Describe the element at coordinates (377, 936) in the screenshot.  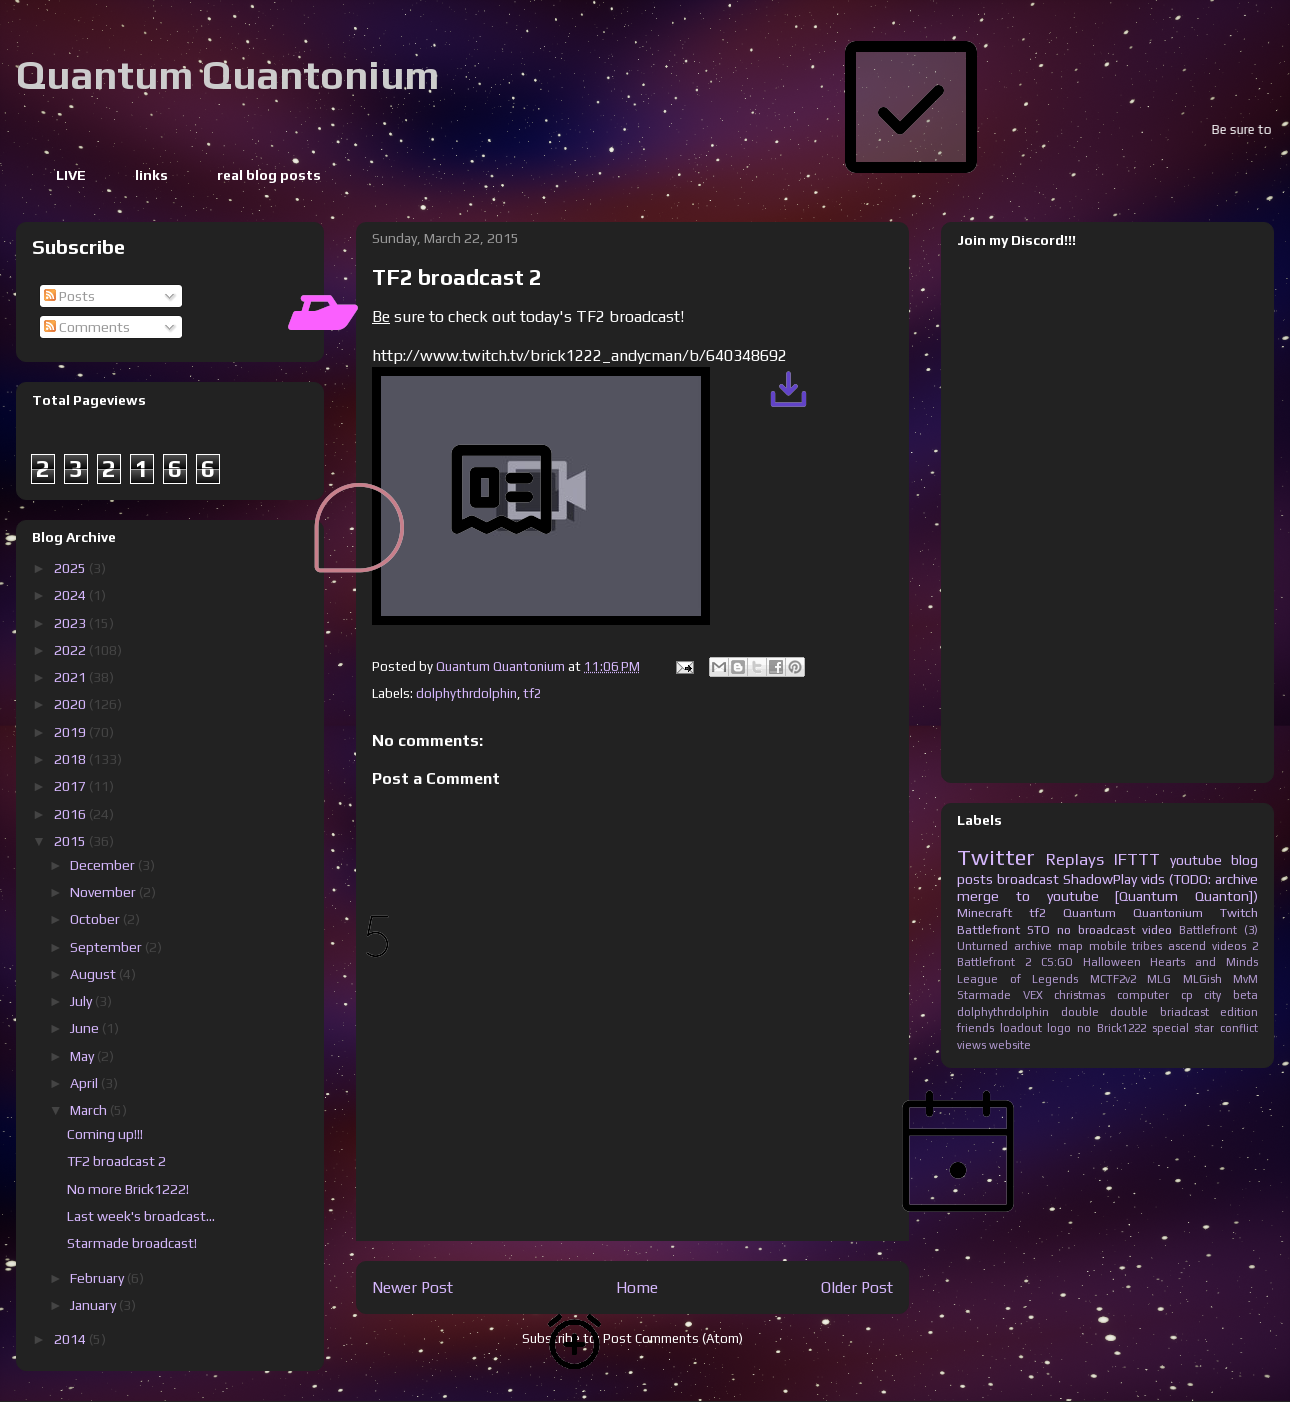
I see `indicates the number five in a list or sequence` at that location.